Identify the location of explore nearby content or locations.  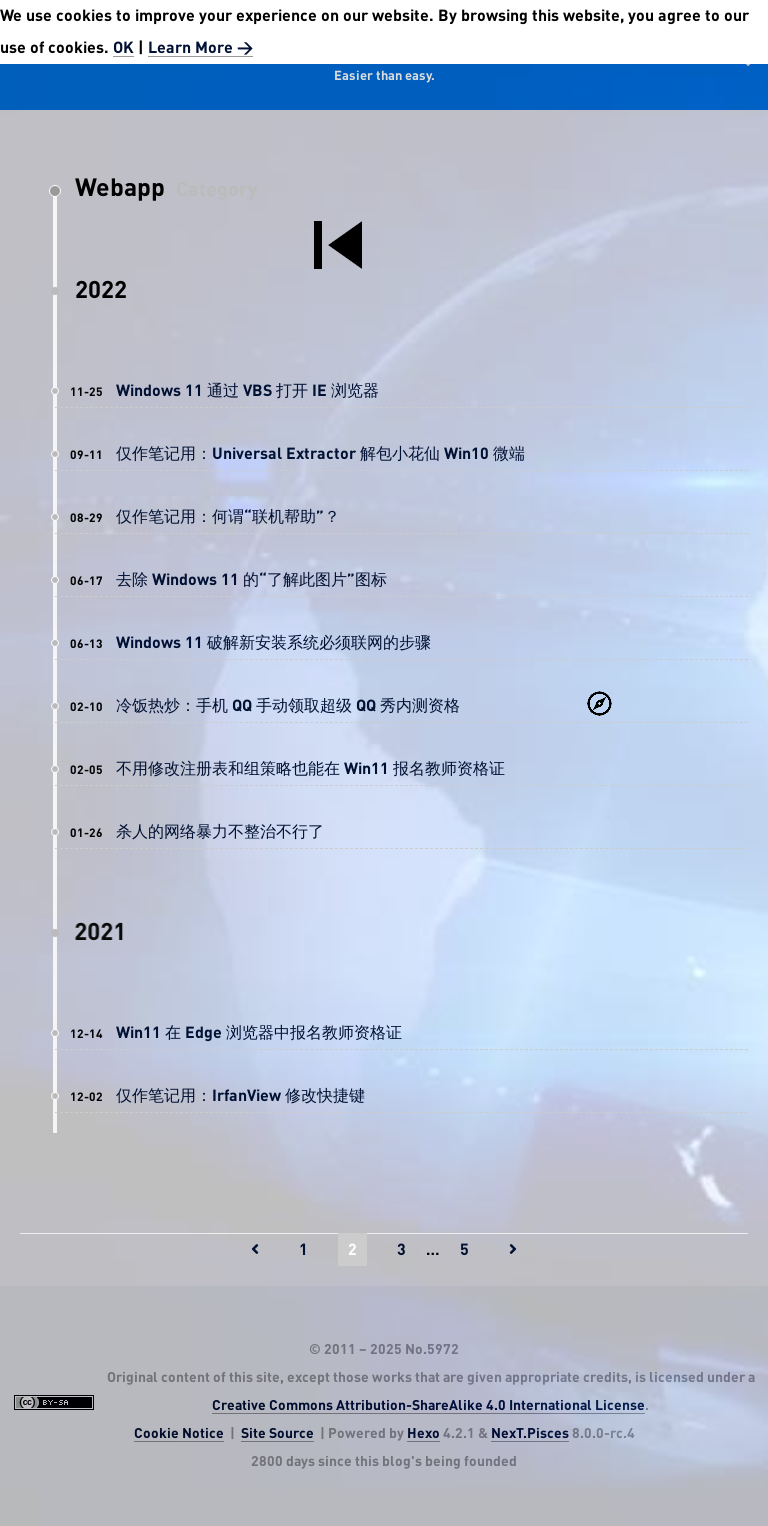
(599, 703).